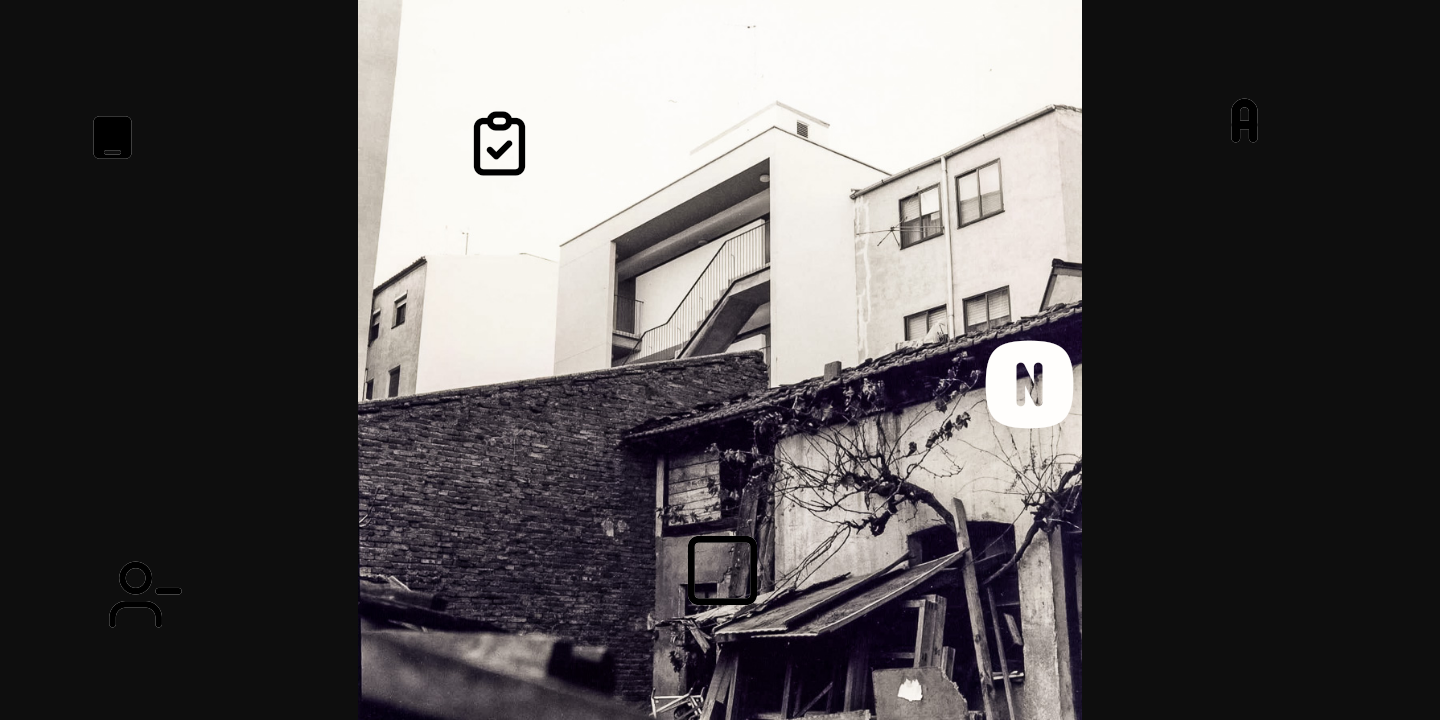 The image size is (1440, 720). What do you see at coordinates (1029, 384) in the screenshot?
I see `indicates an item starting with the letter N` at bounding box center [1029, 384].